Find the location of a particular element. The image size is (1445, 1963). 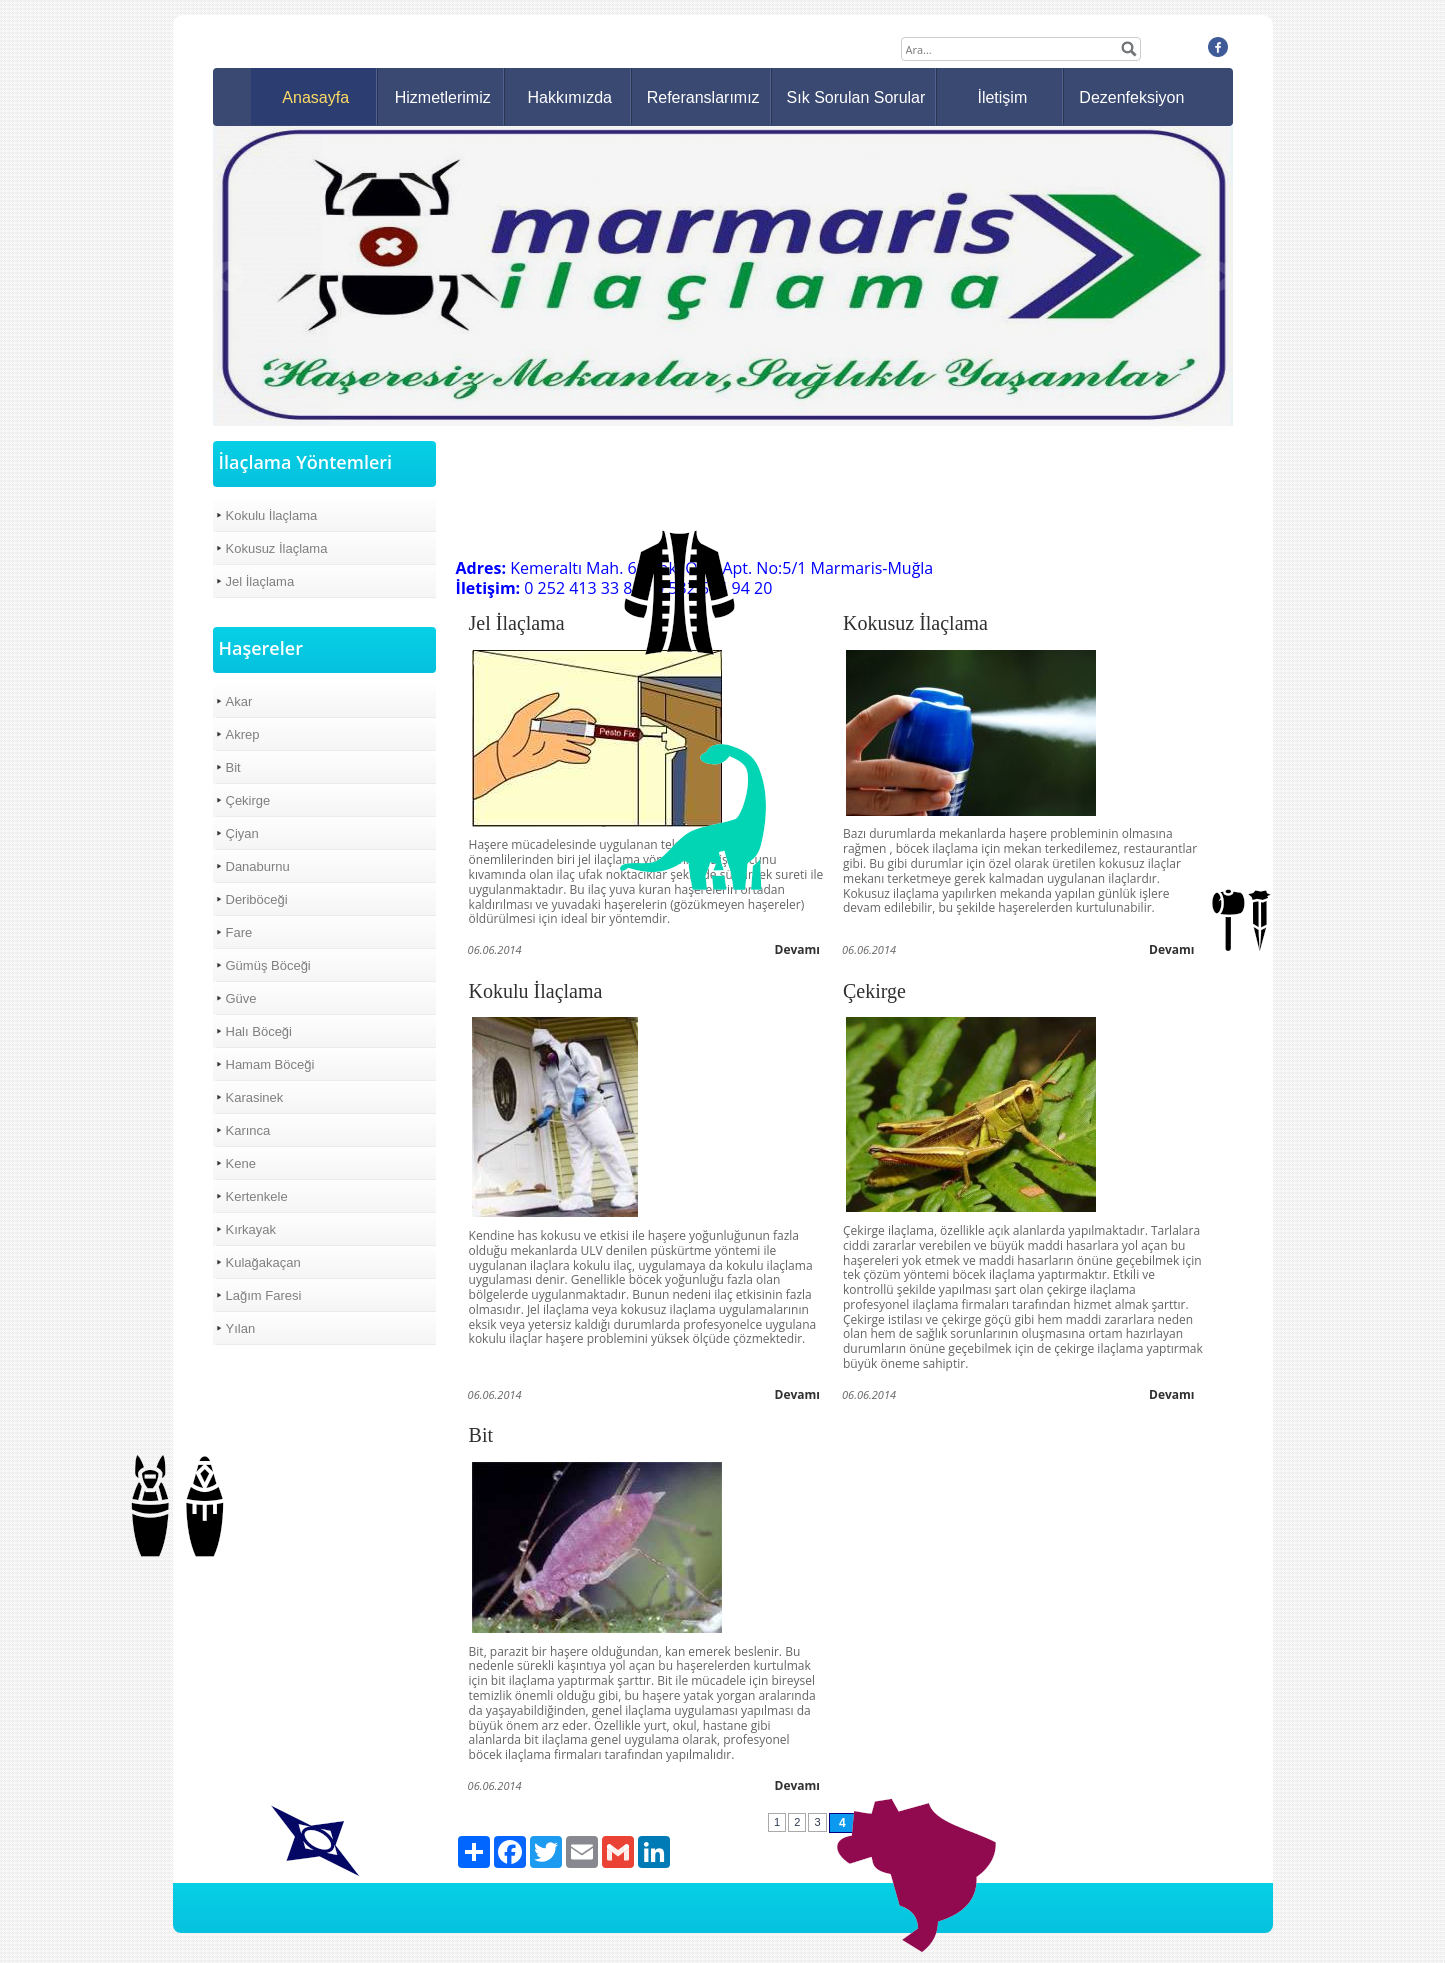

access ancient Egyptian artifacts or collectibles is located at coordinates (177, 1505).